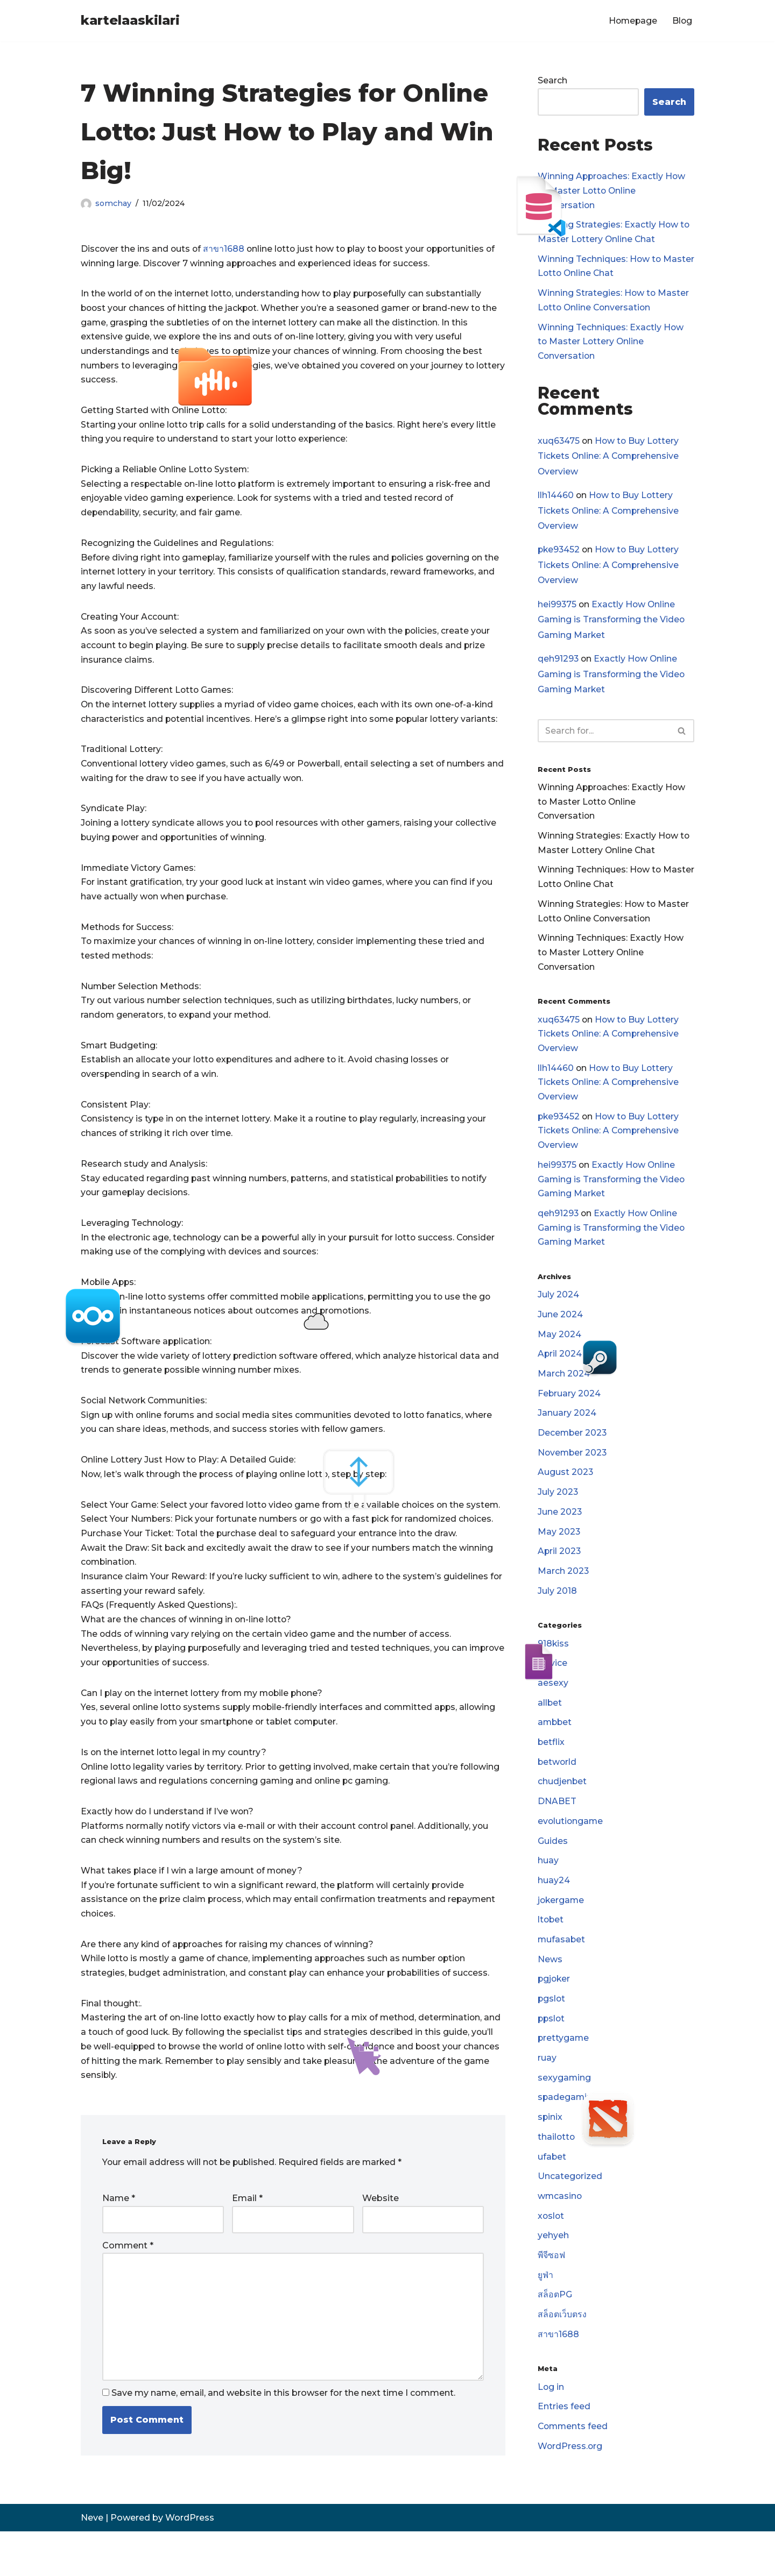 This screenshot has width=775, height=2576. What do you see at coordinates (364, 2056) in the screenshot?
I see `access remote desktop connections` at bounding box center [364, 2056].